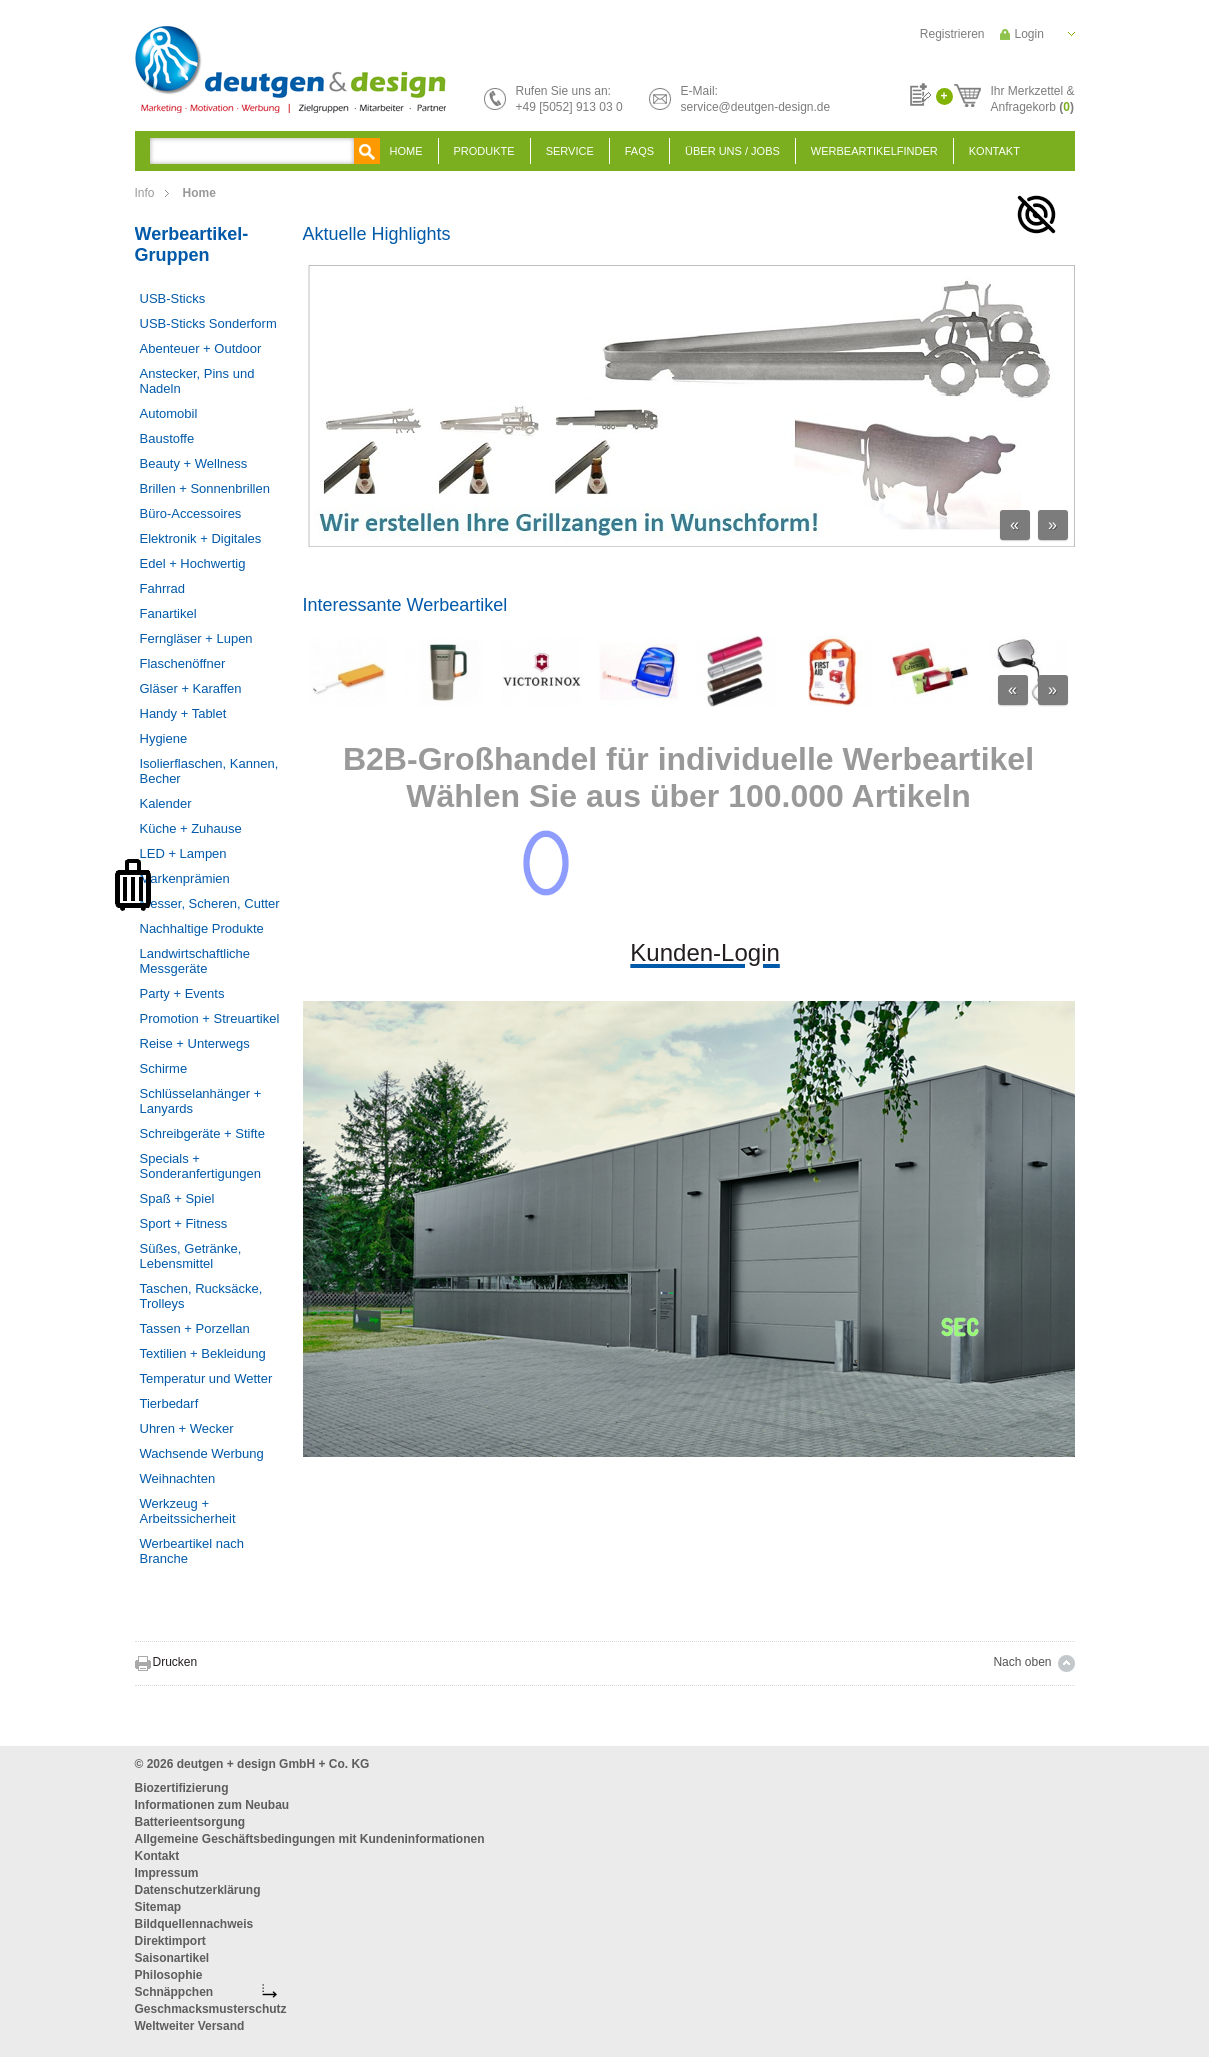 The image size is (1209, 2057). What do you see at coordinates (960, 1327) in the screenshot?
I see `secant function in a math or calculator app` at bounding box center [960, 1327].